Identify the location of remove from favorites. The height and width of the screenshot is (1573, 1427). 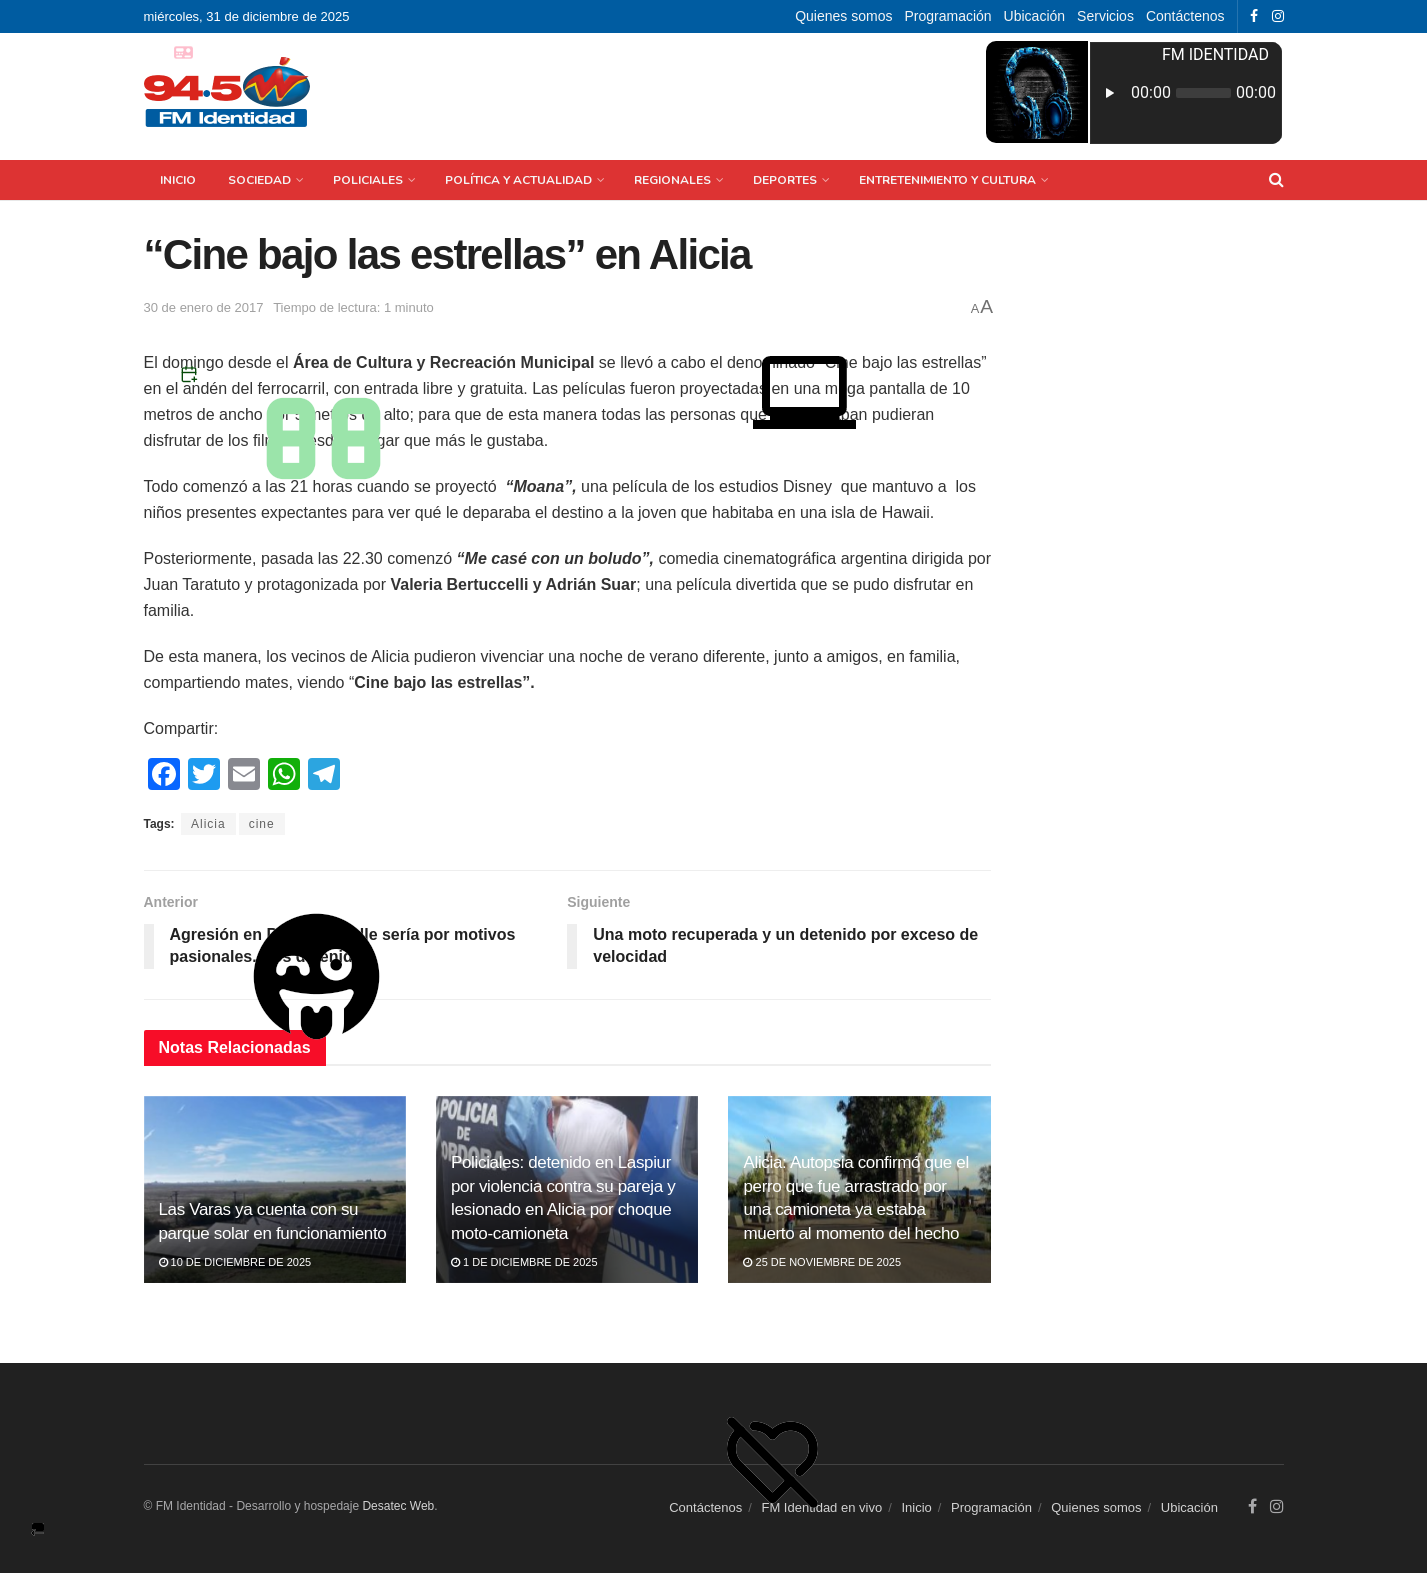
(772, 1462).